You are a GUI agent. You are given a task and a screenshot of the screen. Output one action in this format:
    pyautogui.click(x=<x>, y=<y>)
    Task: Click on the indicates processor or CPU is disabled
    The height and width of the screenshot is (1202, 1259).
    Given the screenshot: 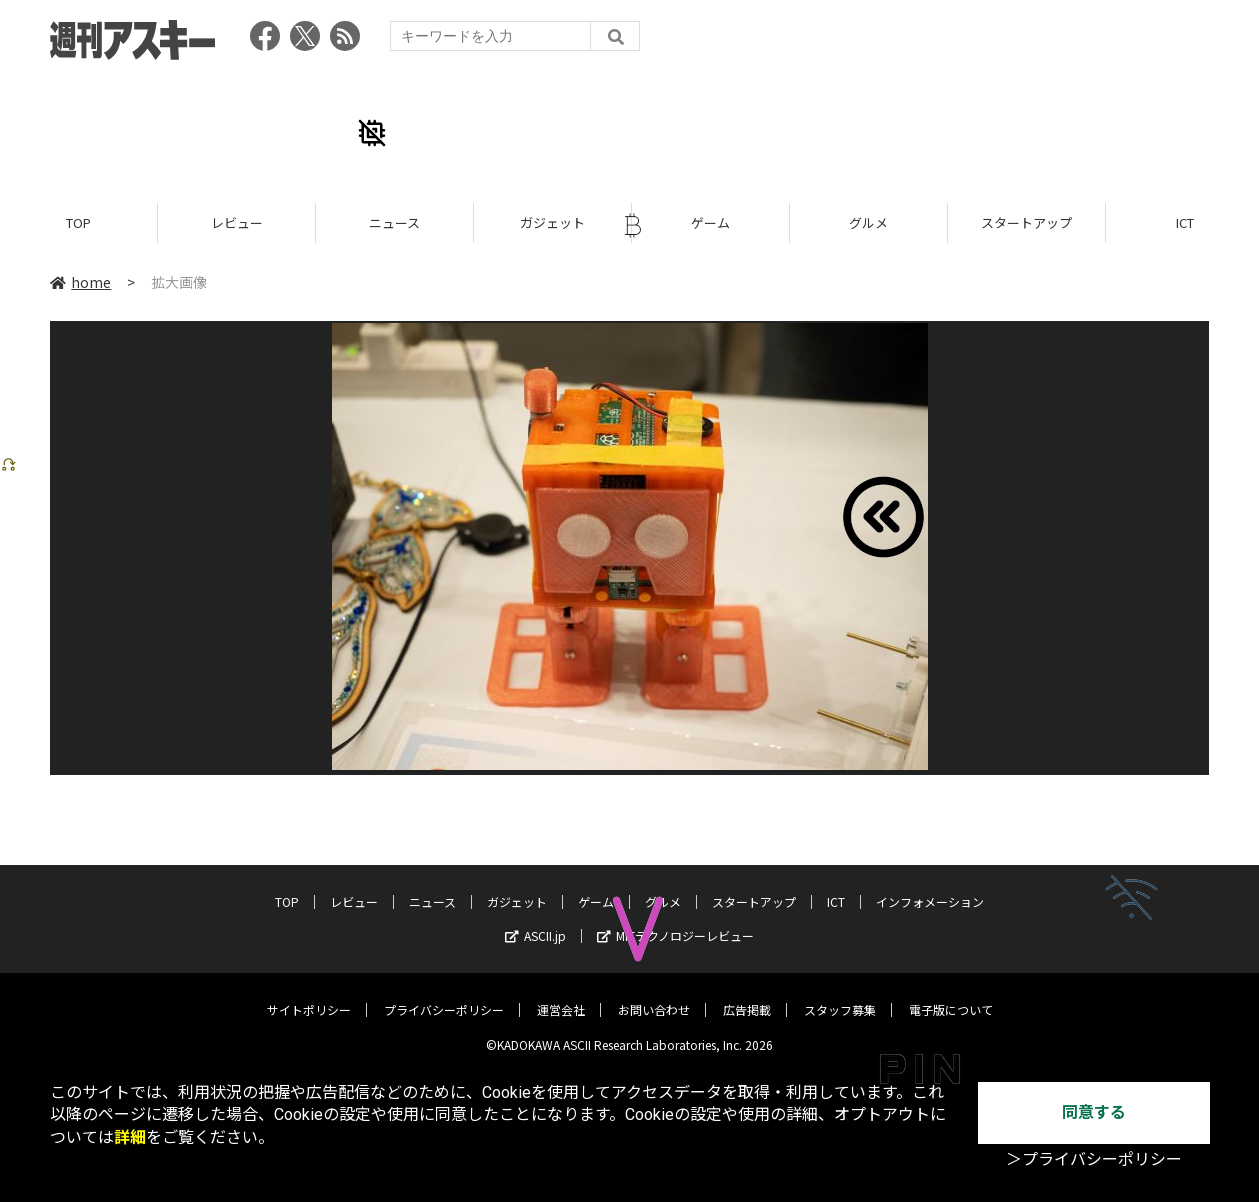 What is the action you would take?
    pyautogui.click(x=372, y=133)
    